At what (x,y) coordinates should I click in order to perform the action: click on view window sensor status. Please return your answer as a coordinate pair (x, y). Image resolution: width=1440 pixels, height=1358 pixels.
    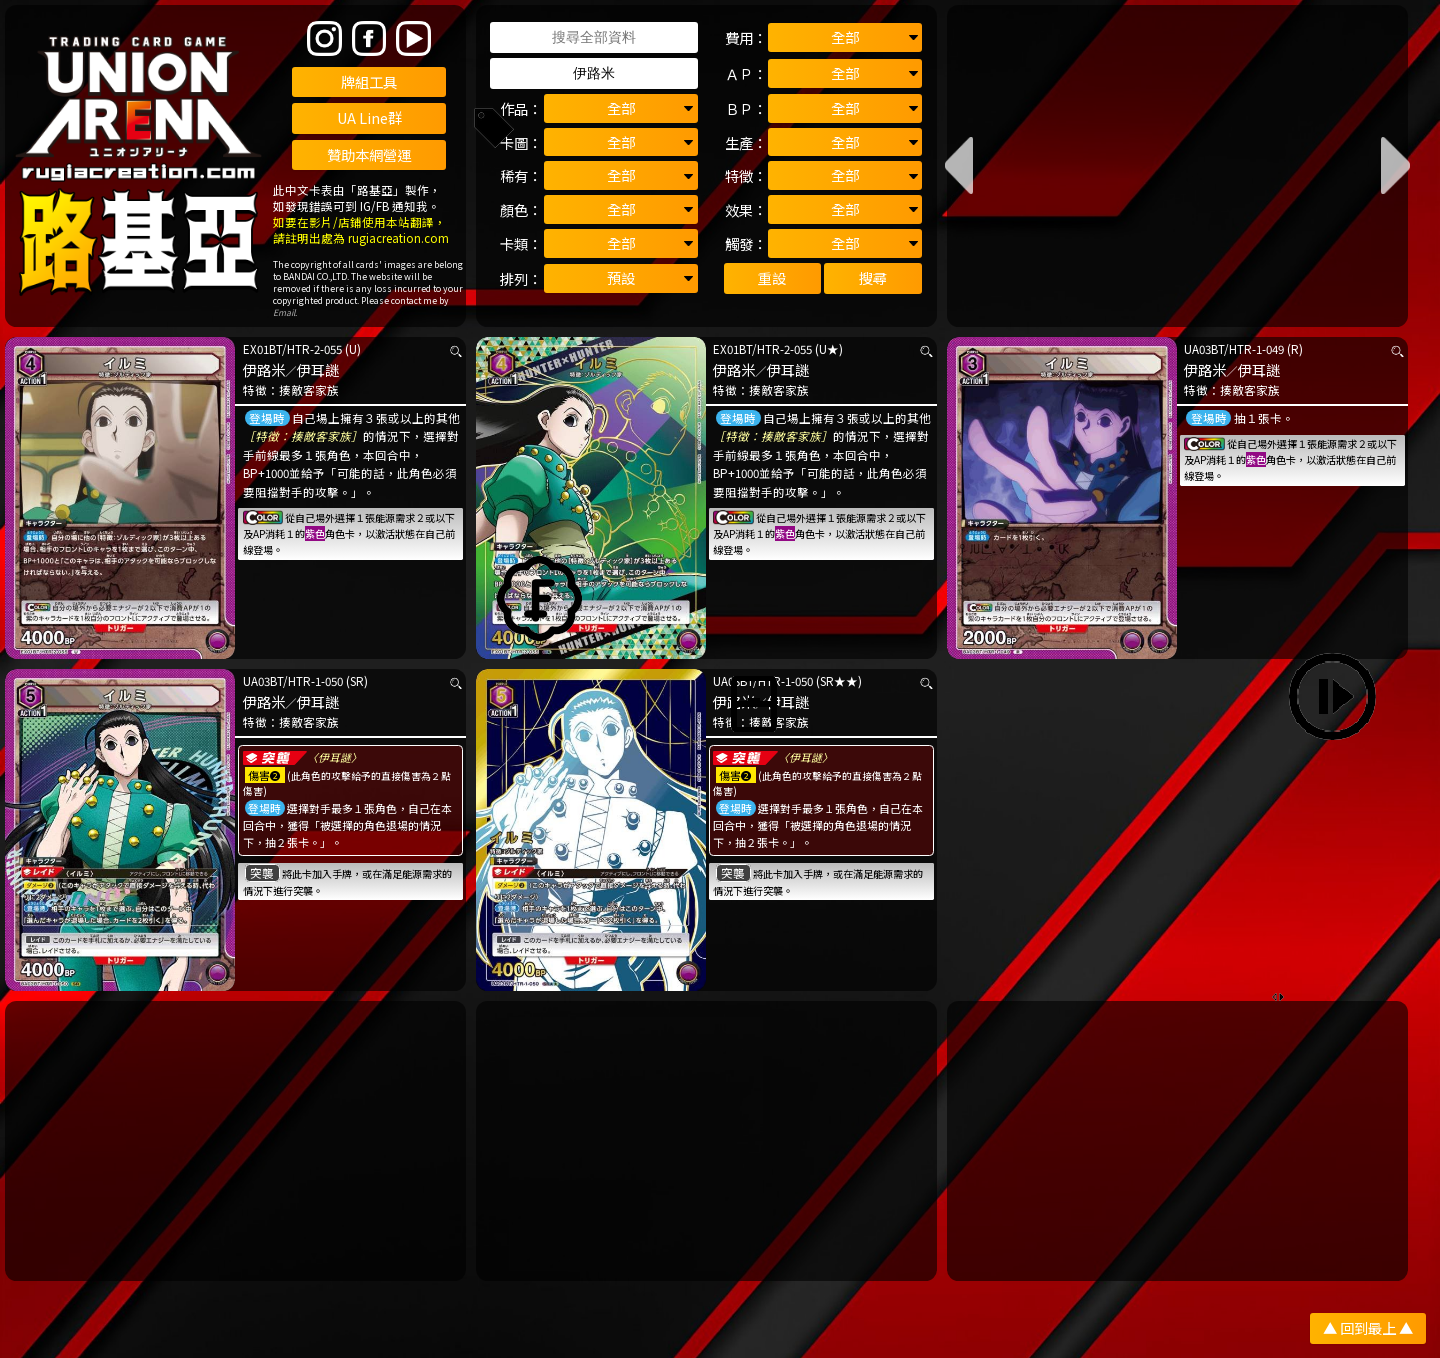
    Looking at the image, I should click on (754, 704).